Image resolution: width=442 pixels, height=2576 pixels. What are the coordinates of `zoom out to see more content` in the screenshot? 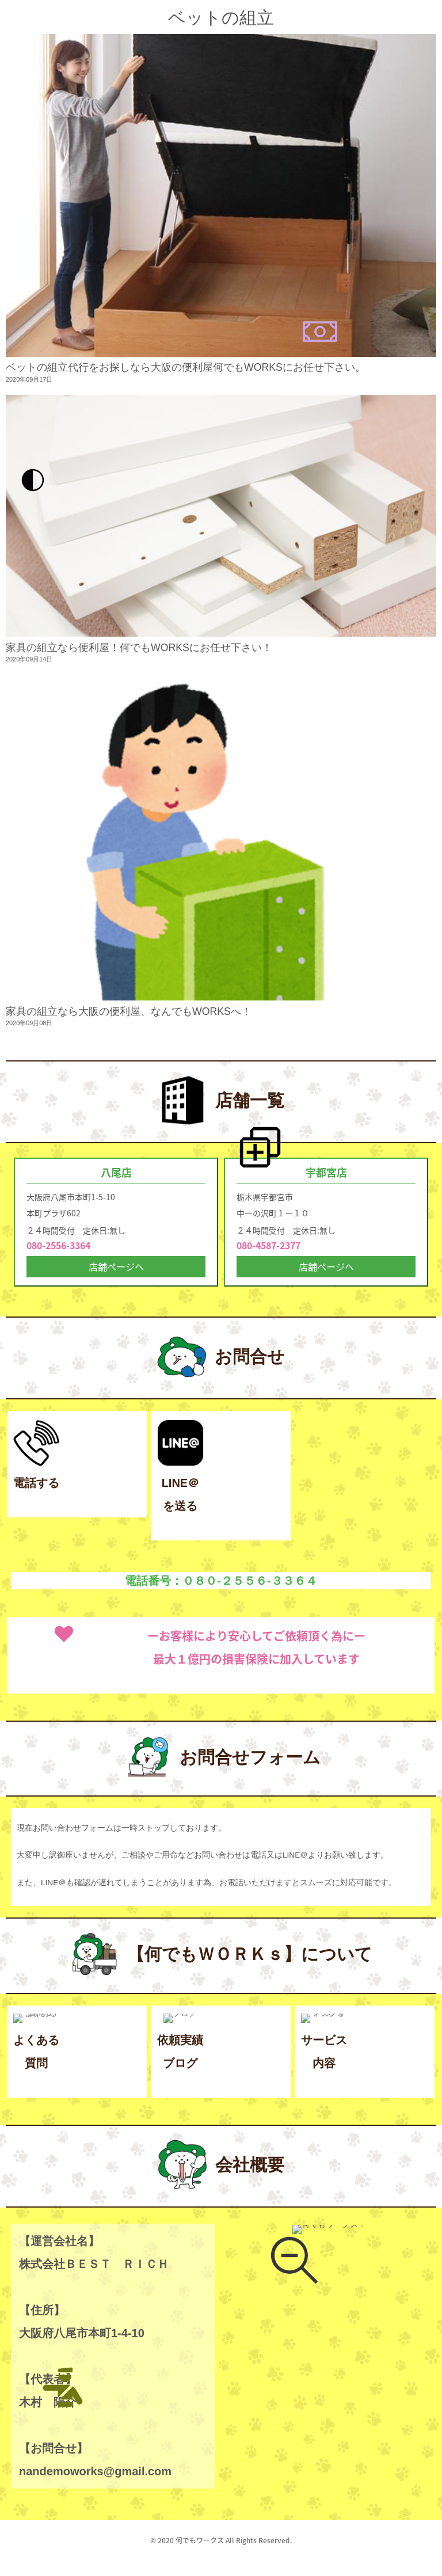 It's located at (294, 2260).